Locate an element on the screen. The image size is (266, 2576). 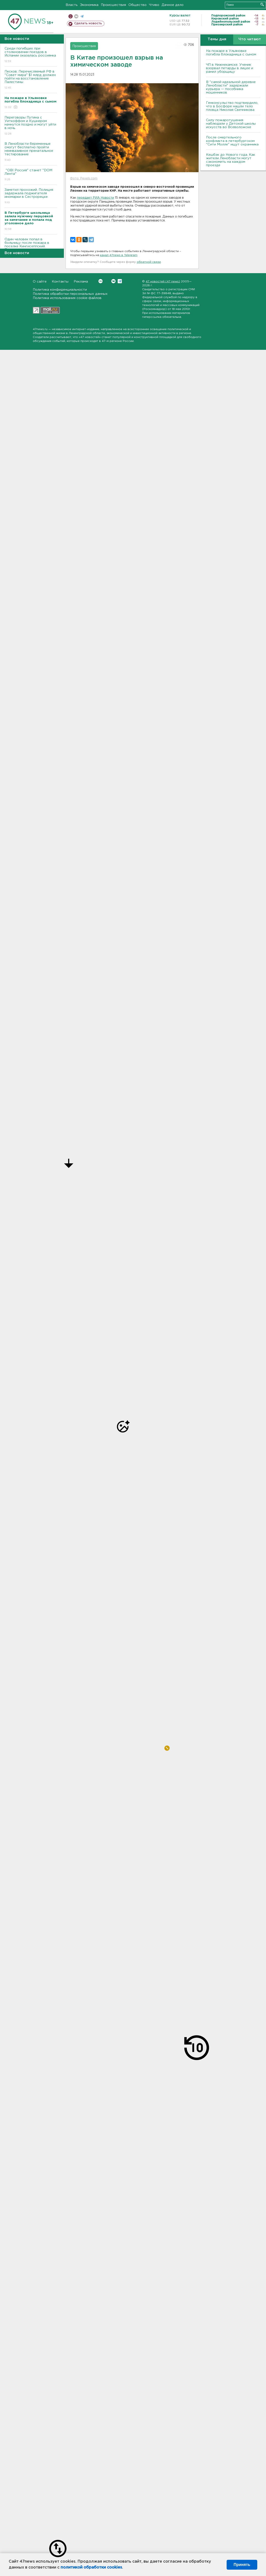
skip back 10 seconds in playback is located at coordinates (197, 2048).